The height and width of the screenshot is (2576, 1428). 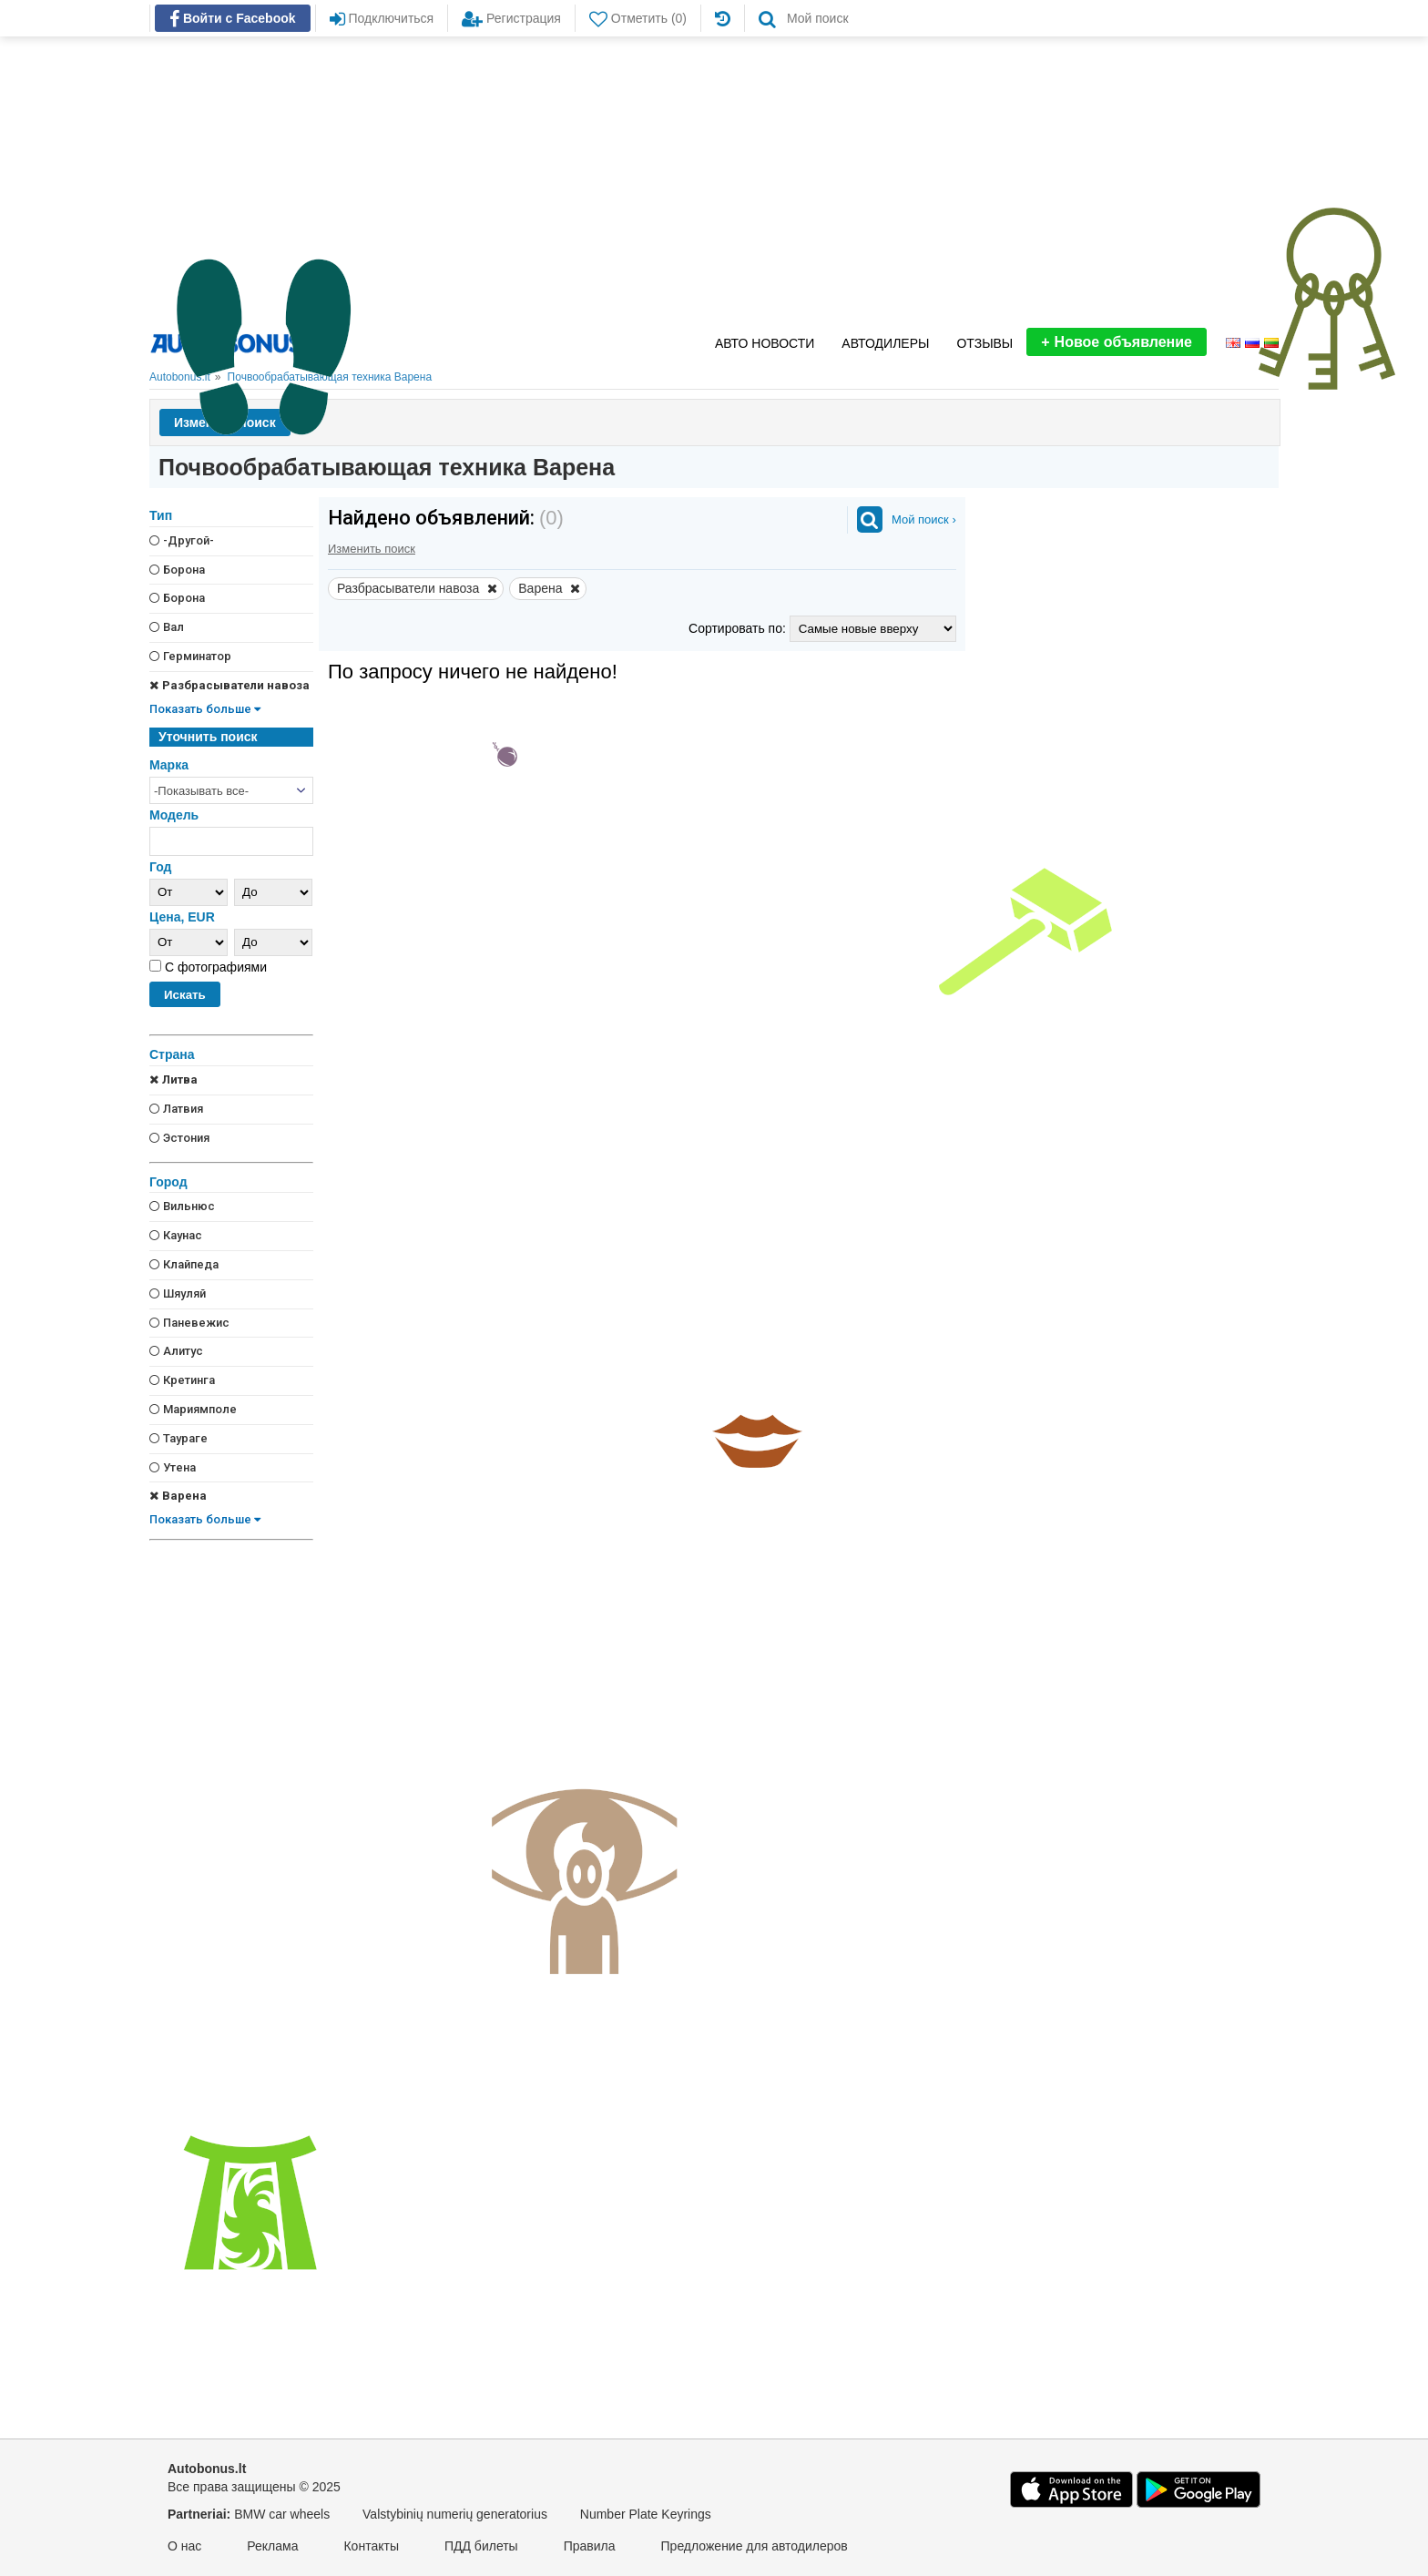 I want to click on indicates a paranoia or anxiety state in gameplay, so click(x=584, y=1881).